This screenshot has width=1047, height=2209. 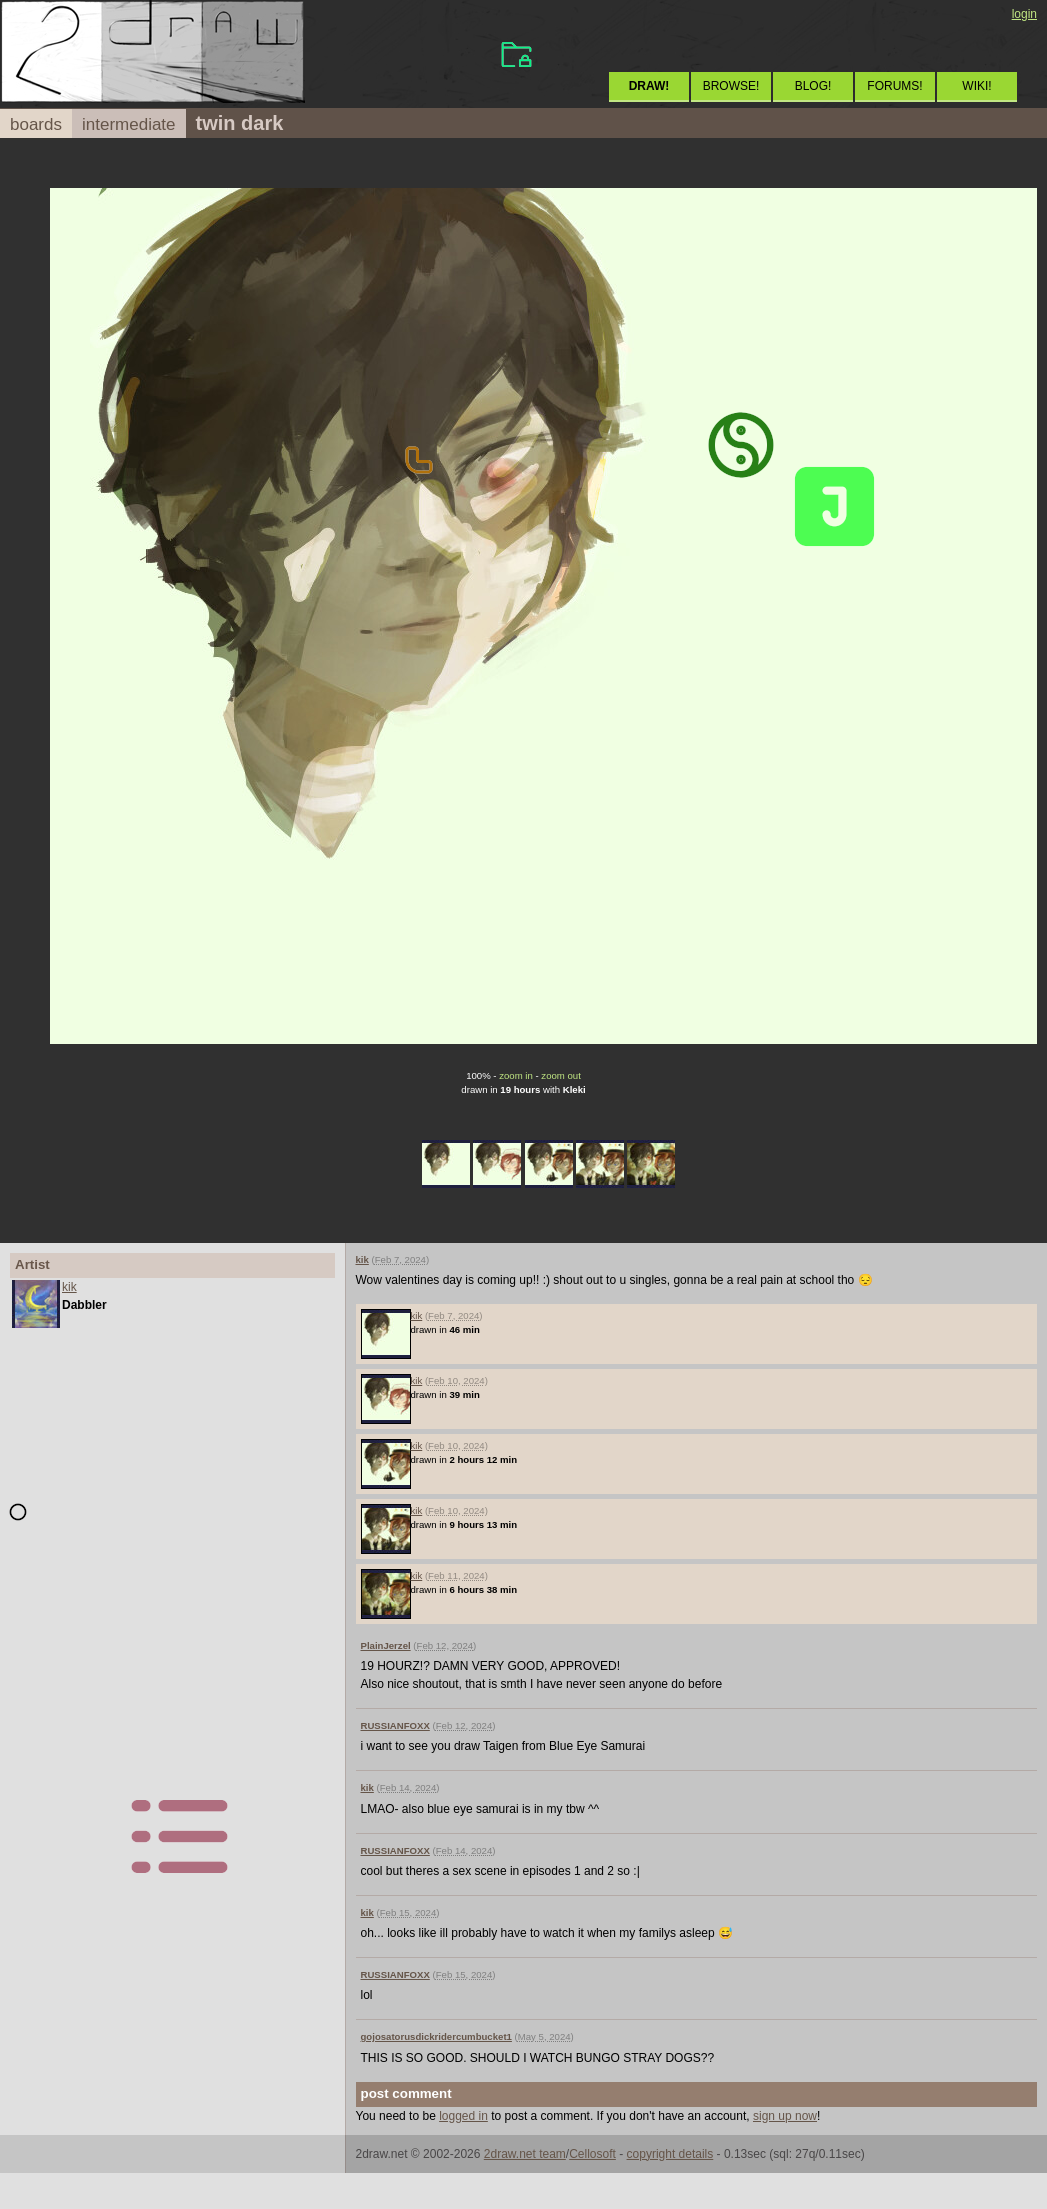 I want to click on toggle balance or harmony mode, so click(x=741, y=445).